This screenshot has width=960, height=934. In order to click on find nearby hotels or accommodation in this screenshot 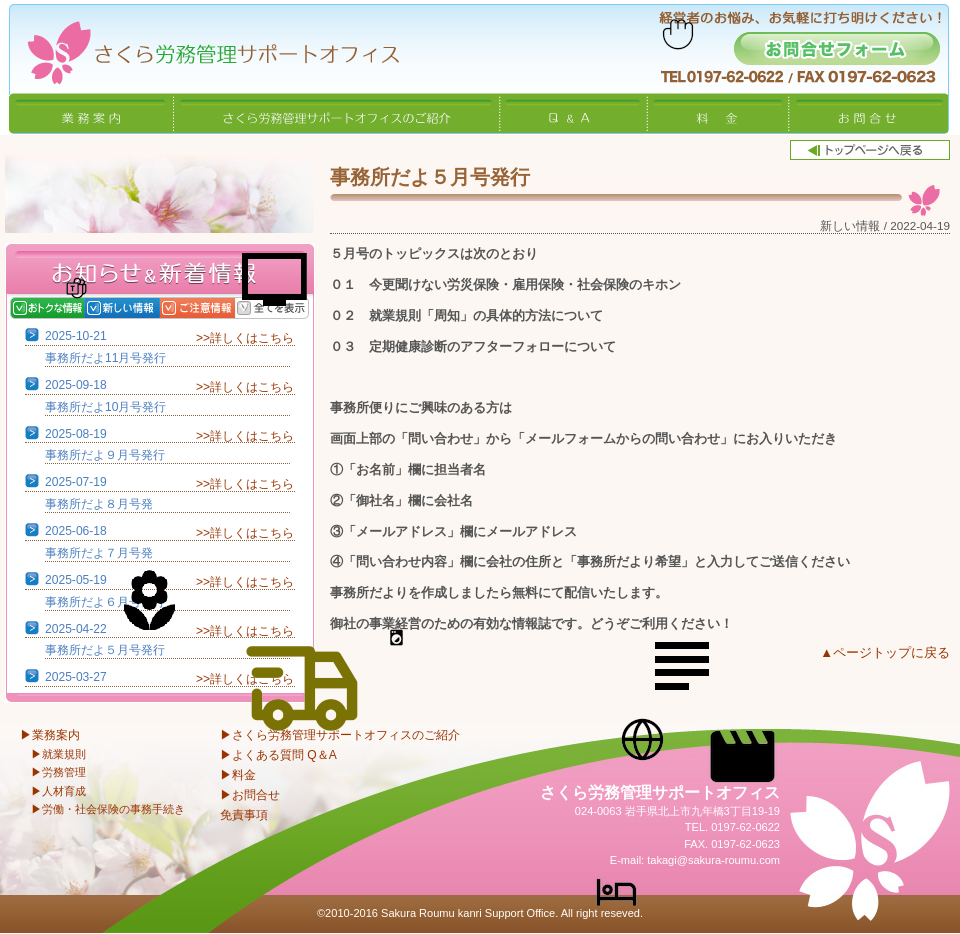, I will do `click(616, 891)`.